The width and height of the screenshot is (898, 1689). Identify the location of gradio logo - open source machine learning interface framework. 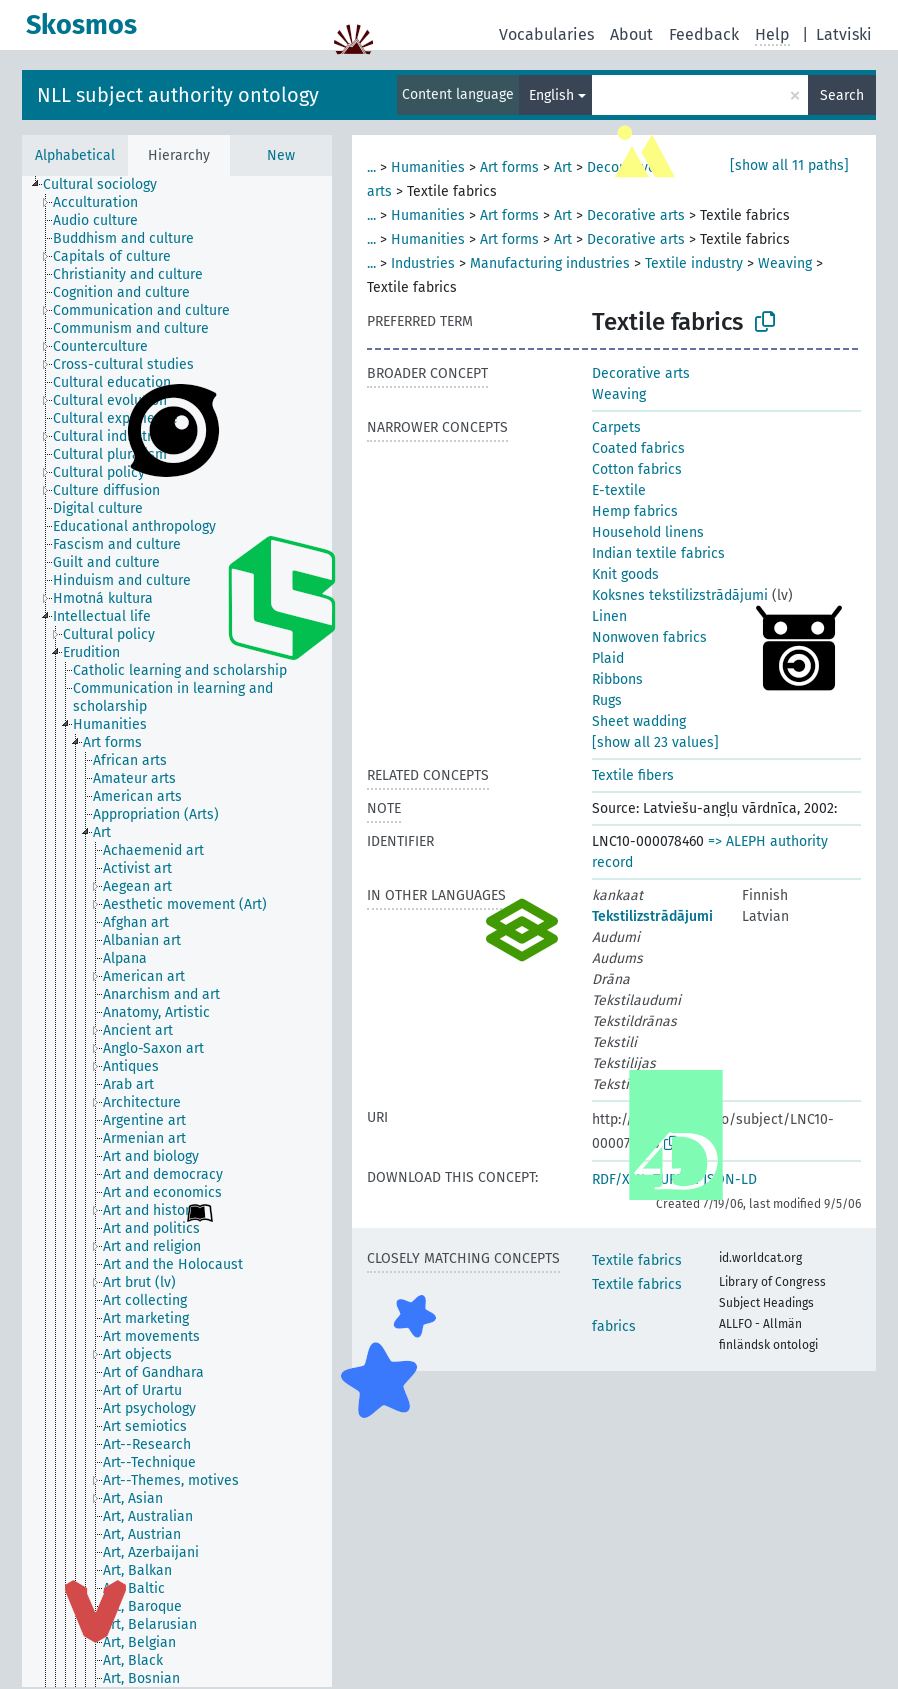
(522, 930).